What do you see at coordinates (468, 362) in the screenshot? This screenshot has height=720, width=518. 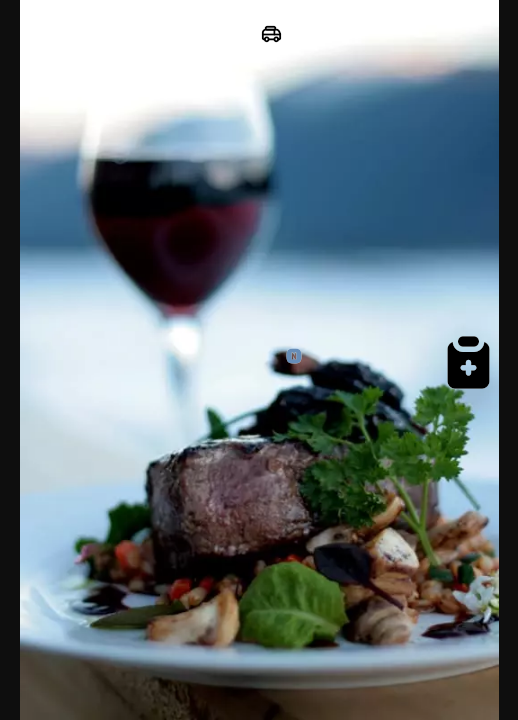 I see `add new item to clipboard` at bounding box center [468, 362].